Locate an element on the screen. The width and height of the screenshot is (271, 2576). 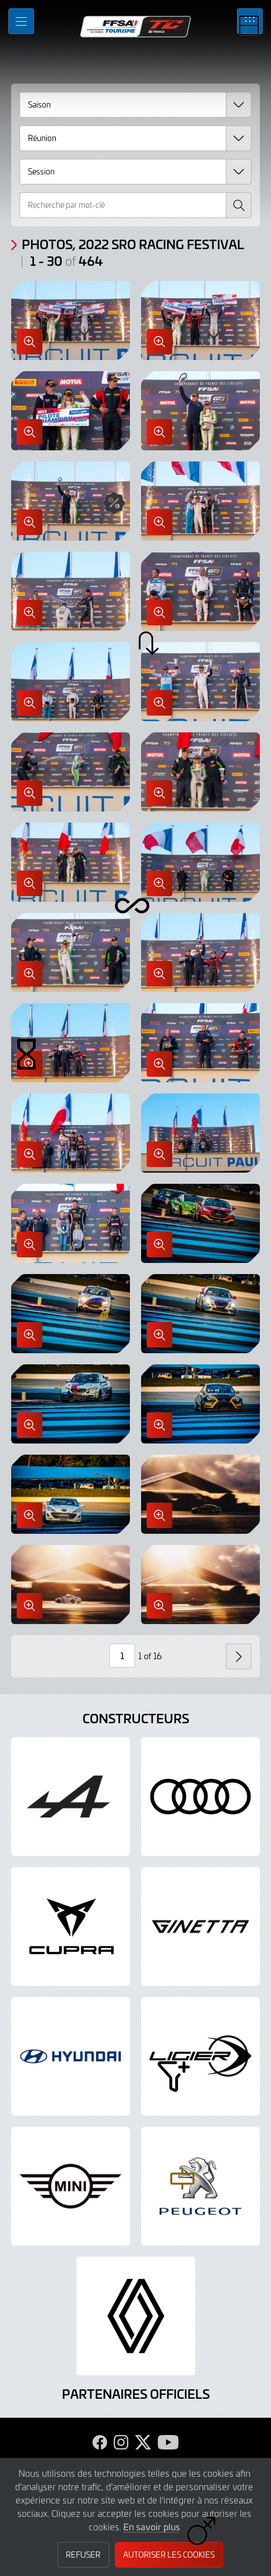
add a new filter is located at coordinates (173, 2076).